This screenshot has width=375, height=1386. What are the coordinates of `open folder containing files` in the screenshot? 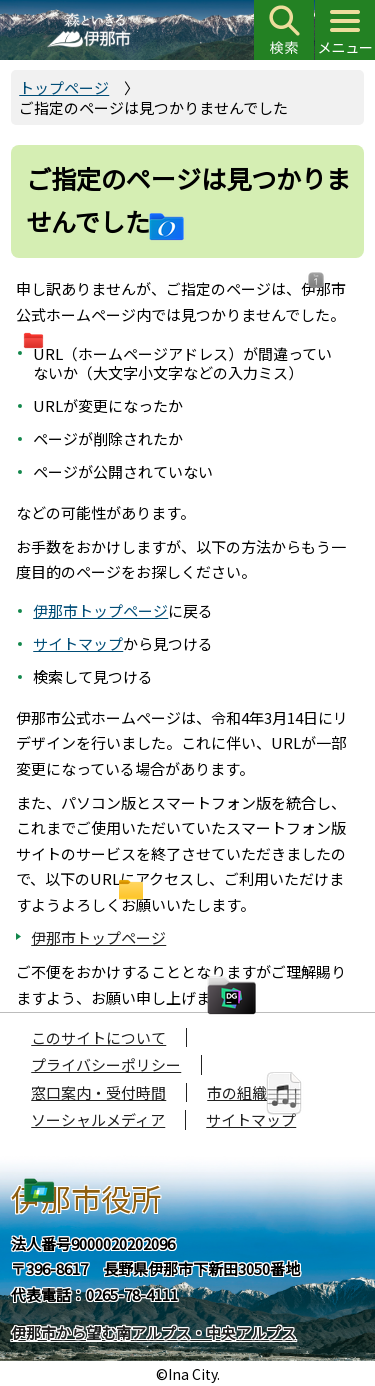 It's located at (33, 340).